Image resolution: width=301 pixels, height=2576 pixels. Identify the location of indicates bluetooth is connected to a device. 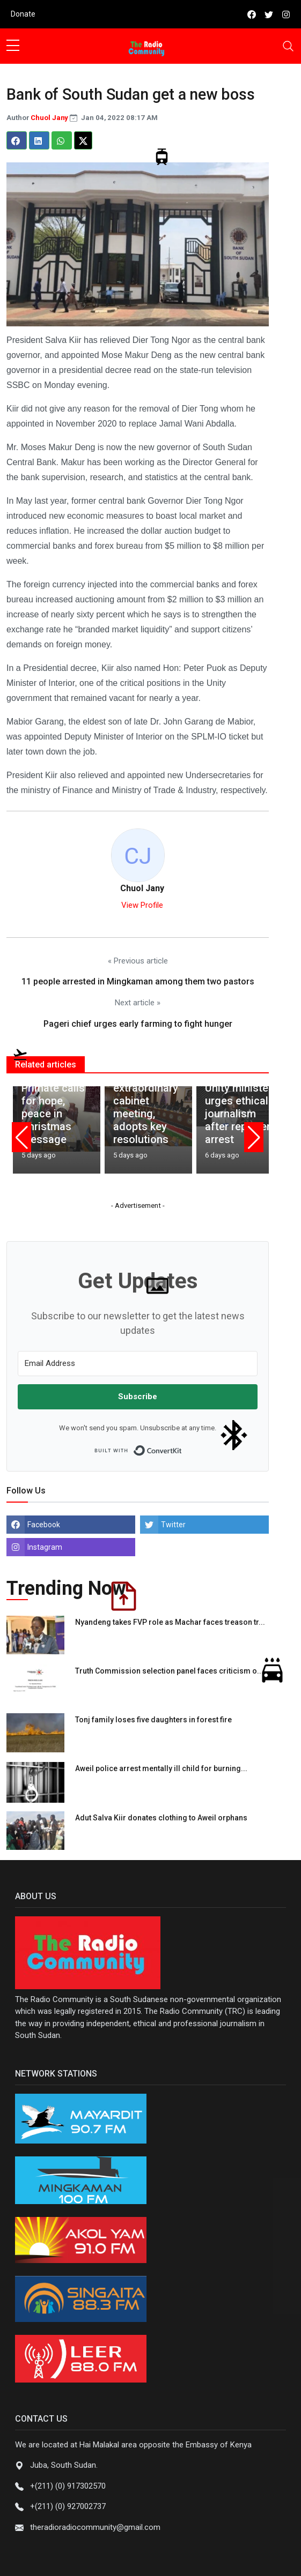
(234, 1435).